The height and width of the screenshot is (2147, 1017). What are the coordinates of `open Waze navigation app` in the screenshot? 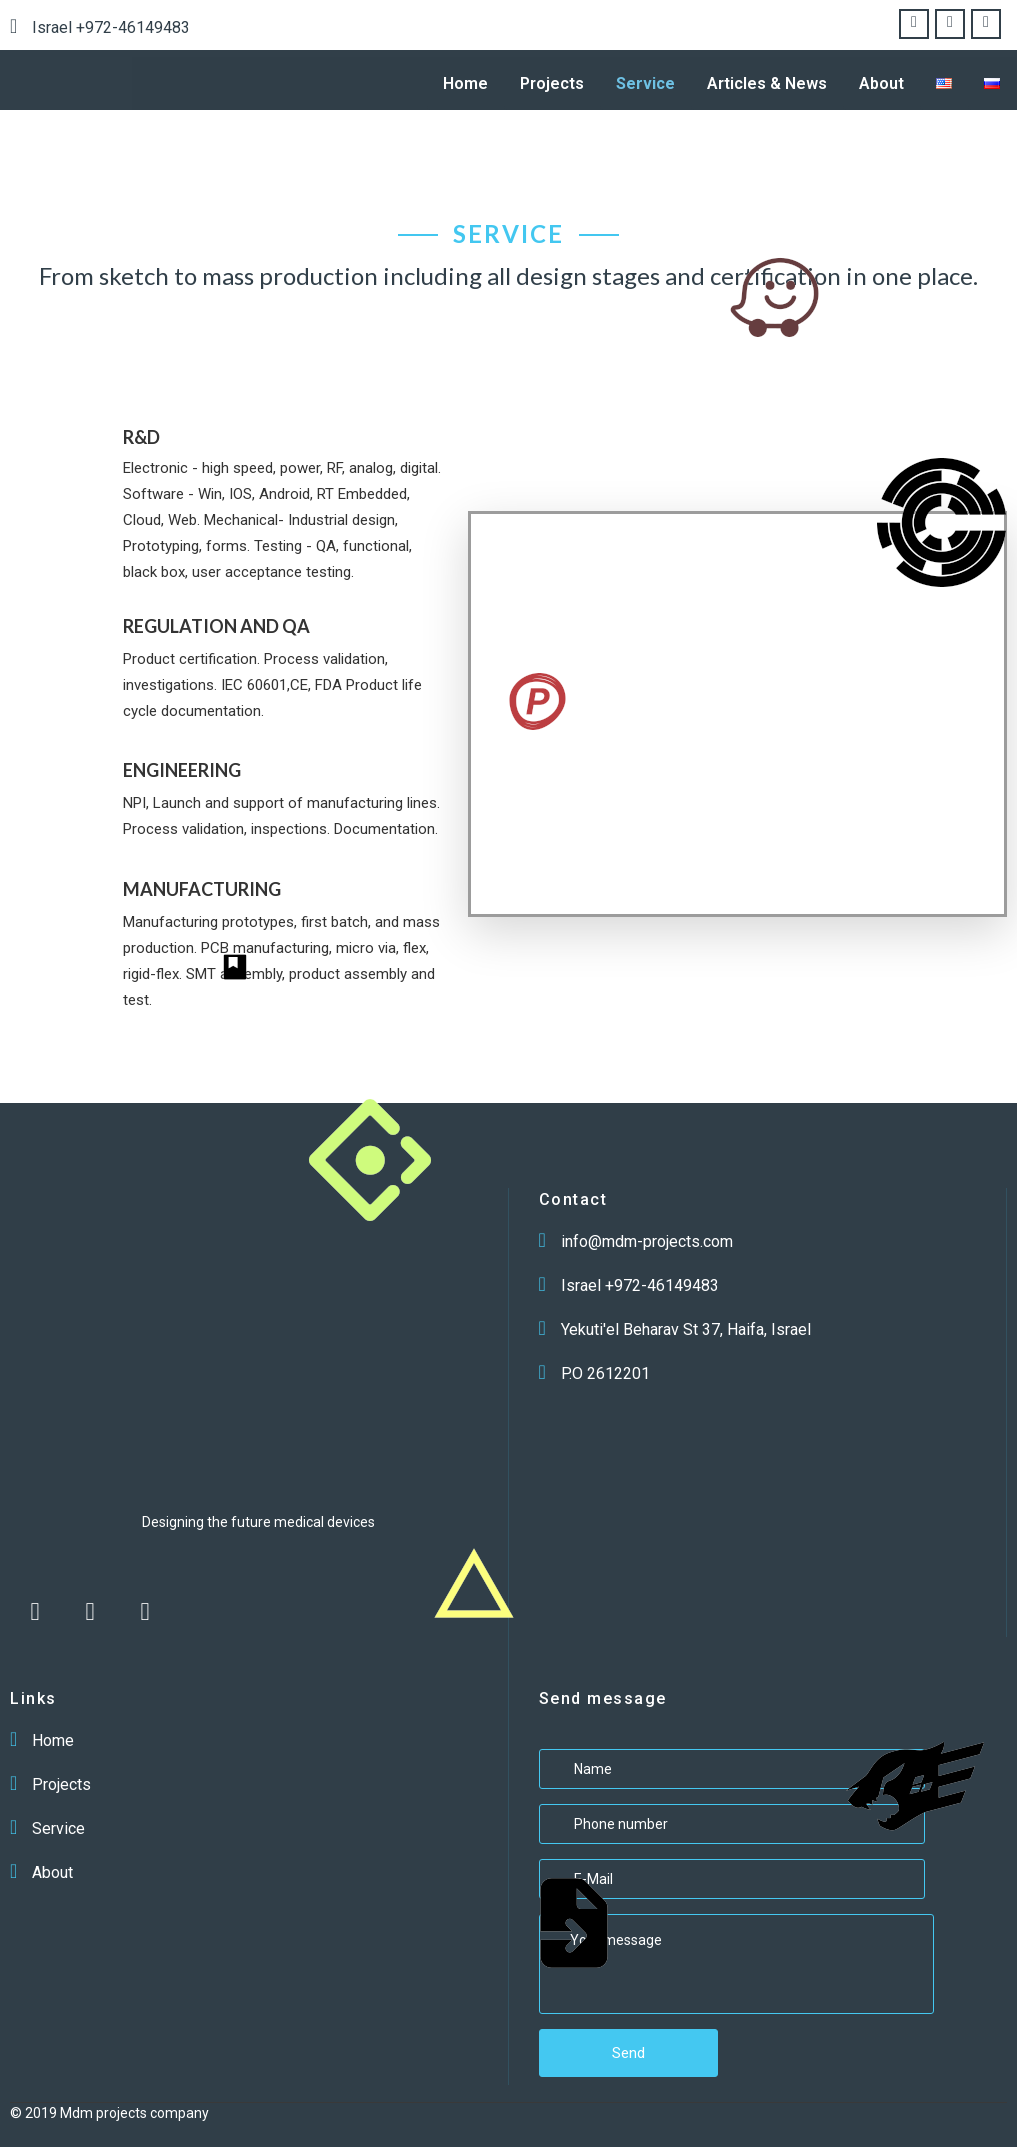 It's located at (774, 297).